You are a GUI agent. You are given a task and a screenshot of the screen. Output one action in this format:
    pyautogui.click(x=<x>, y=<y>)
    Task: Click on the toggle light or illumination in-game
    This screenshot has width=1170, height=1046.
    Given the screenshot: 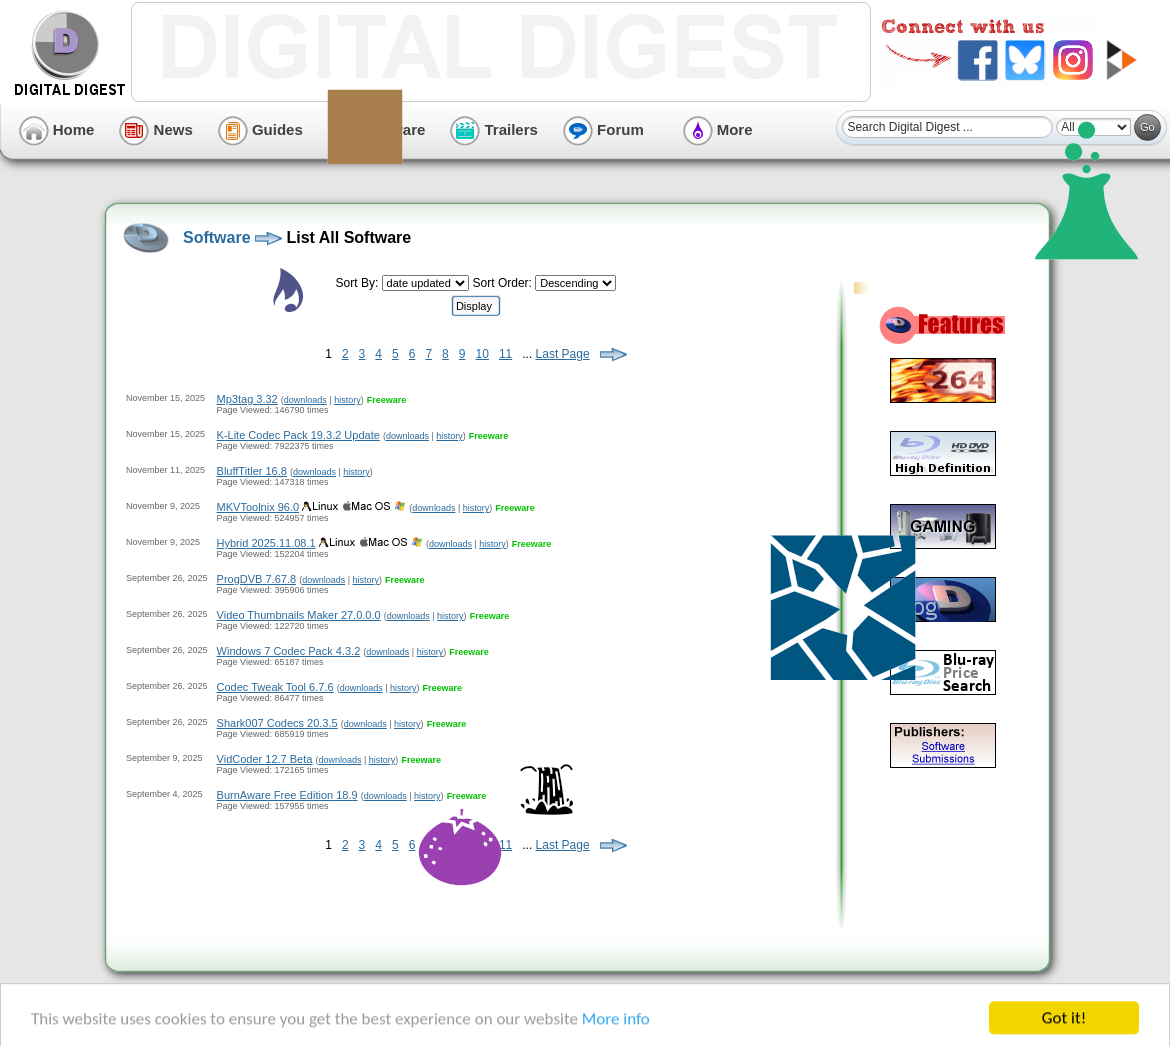 What is the action you would take?
    pyautogui.click(x=287, y=290)
    